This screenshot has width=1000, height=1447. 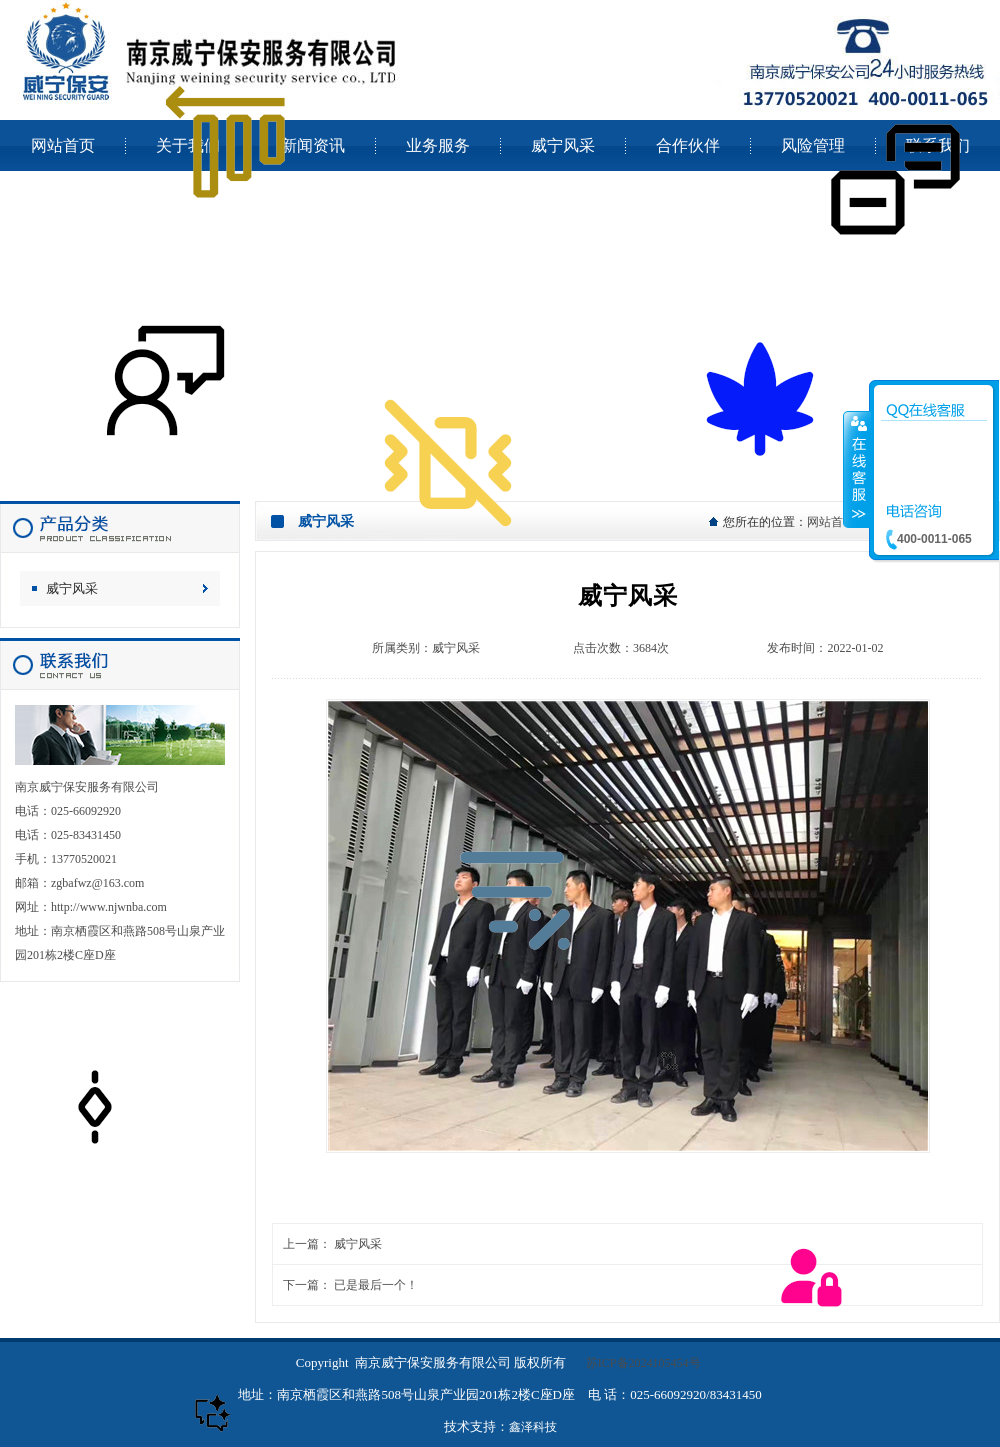 What do you see at coordinates (512, 892) in the screenshot?
I see `filter items by discount or sale price` at bounding box center [512, 892].